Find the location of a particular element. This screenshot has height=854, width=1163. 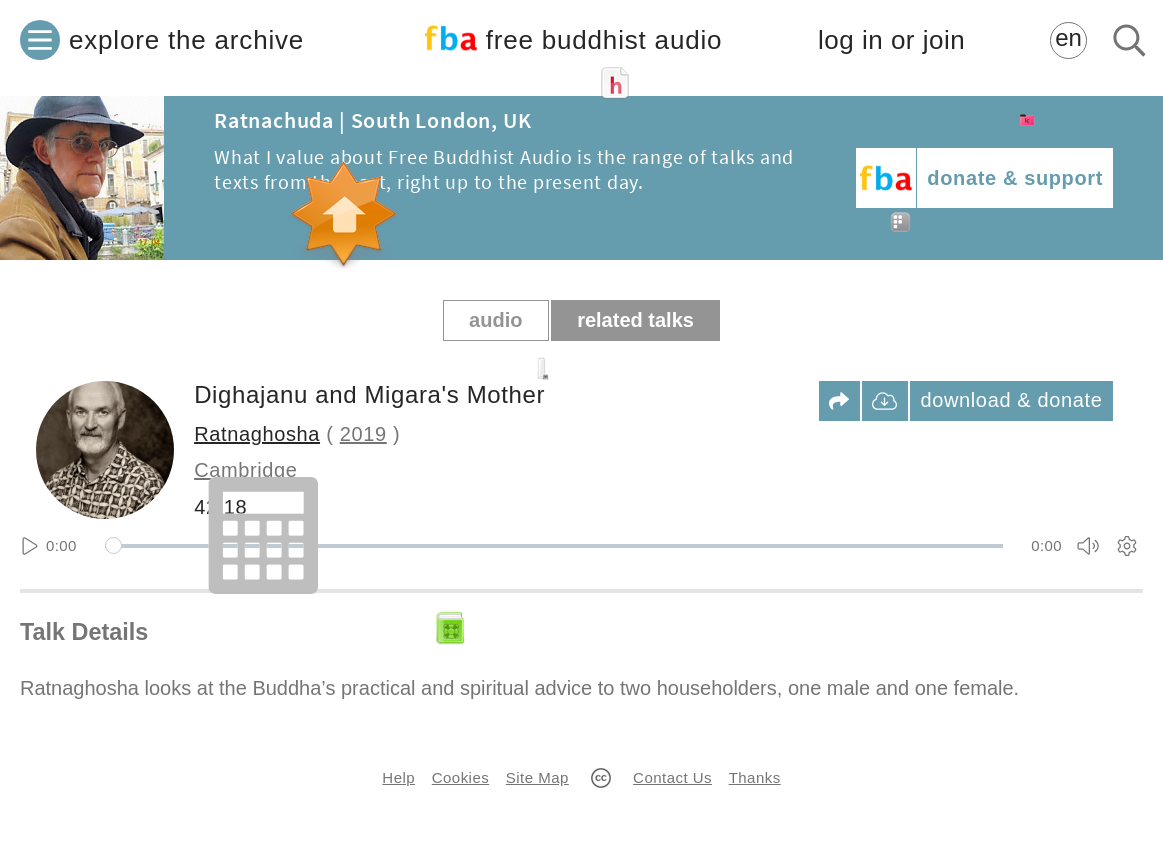

indicates a software update is available is located at coordinates (344, 214).